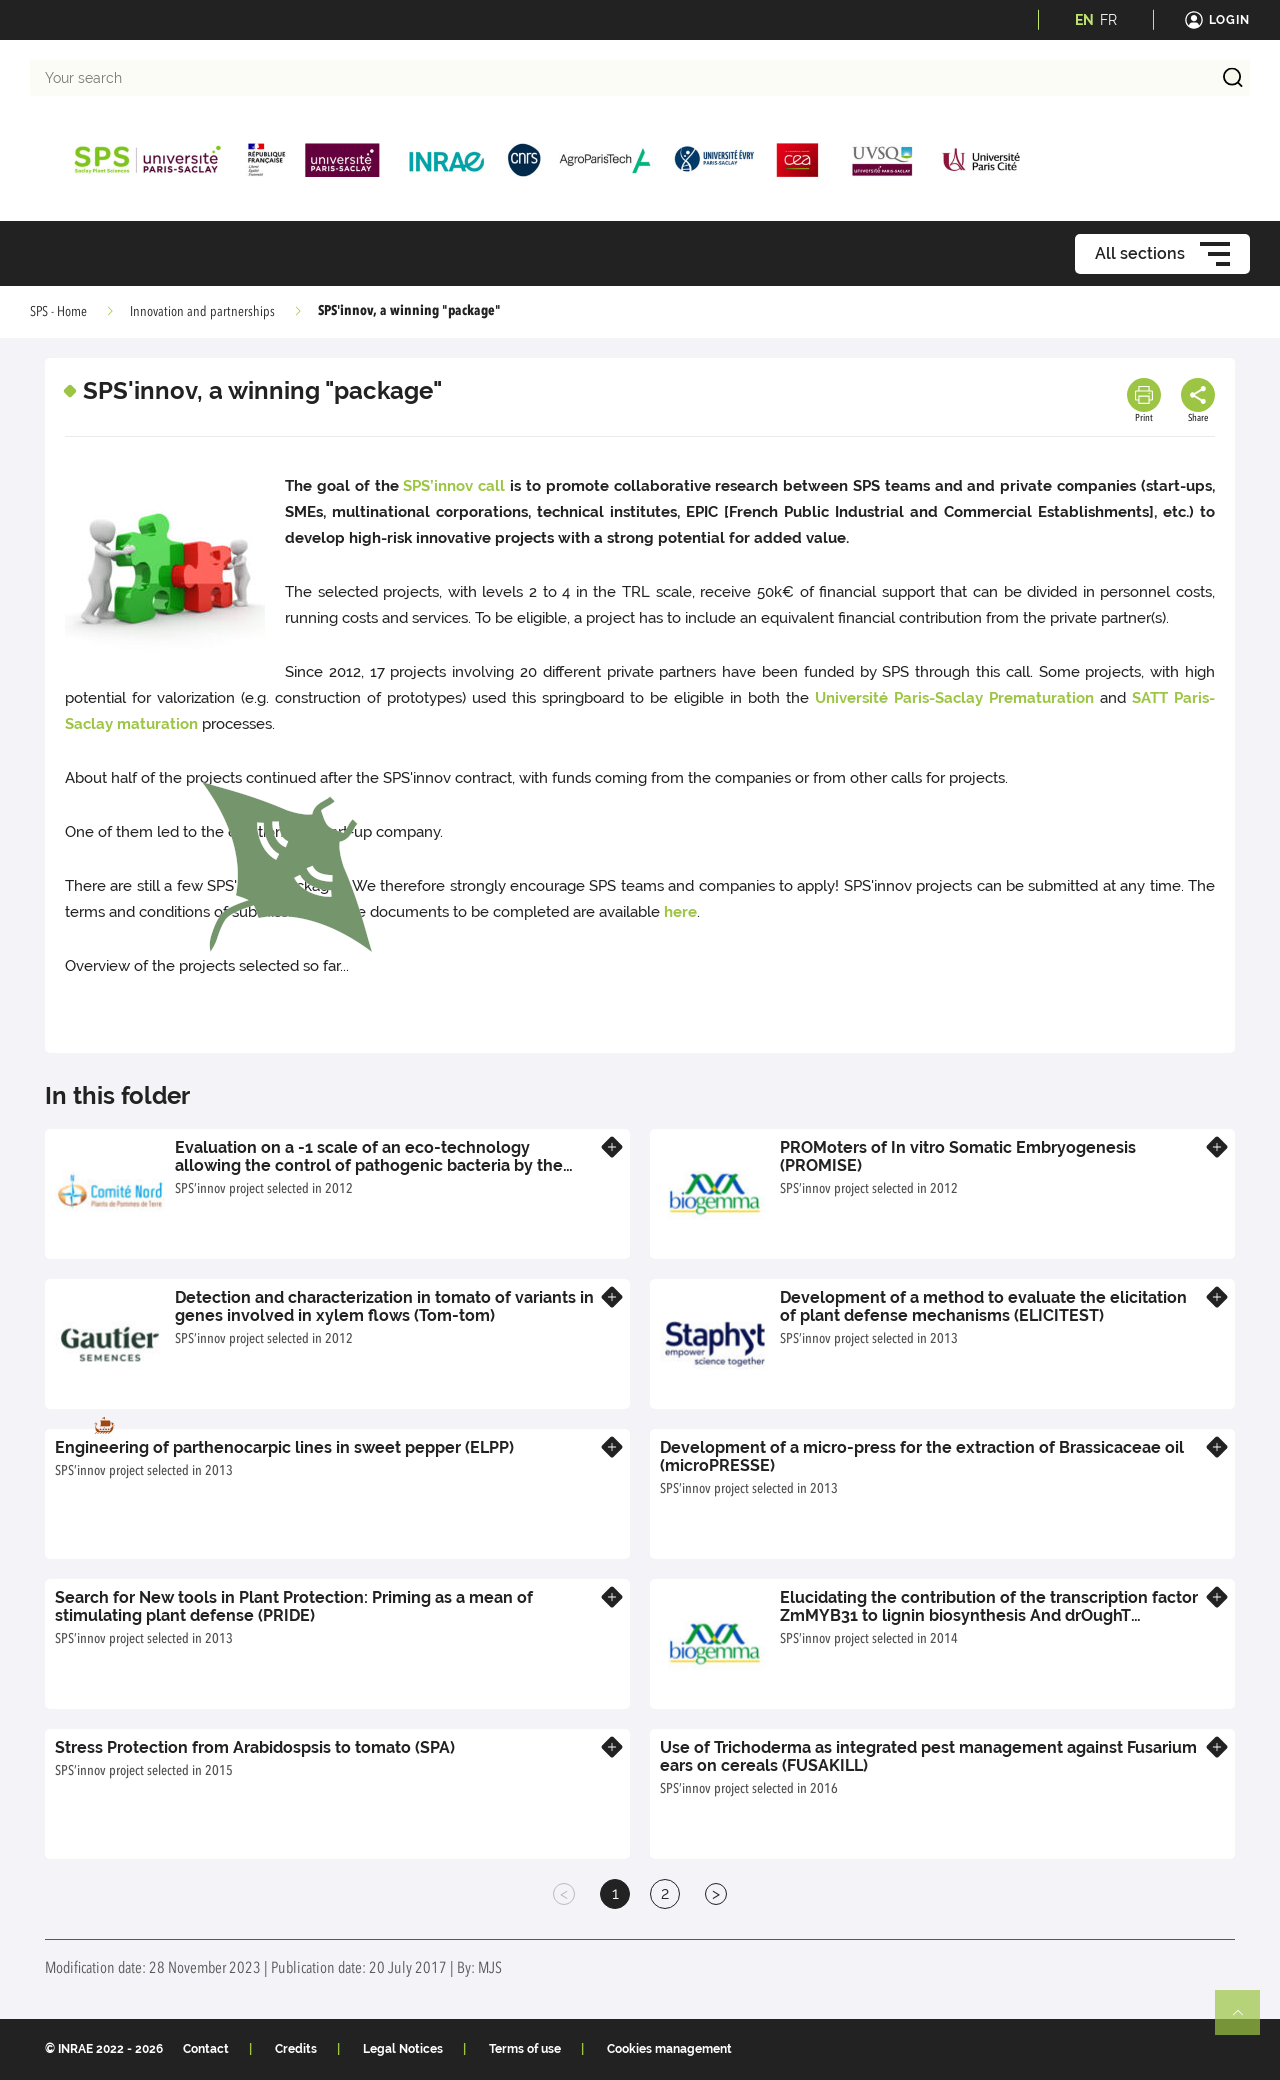  I want to click on indicates manta ray or marine life content, so click(287, 867).